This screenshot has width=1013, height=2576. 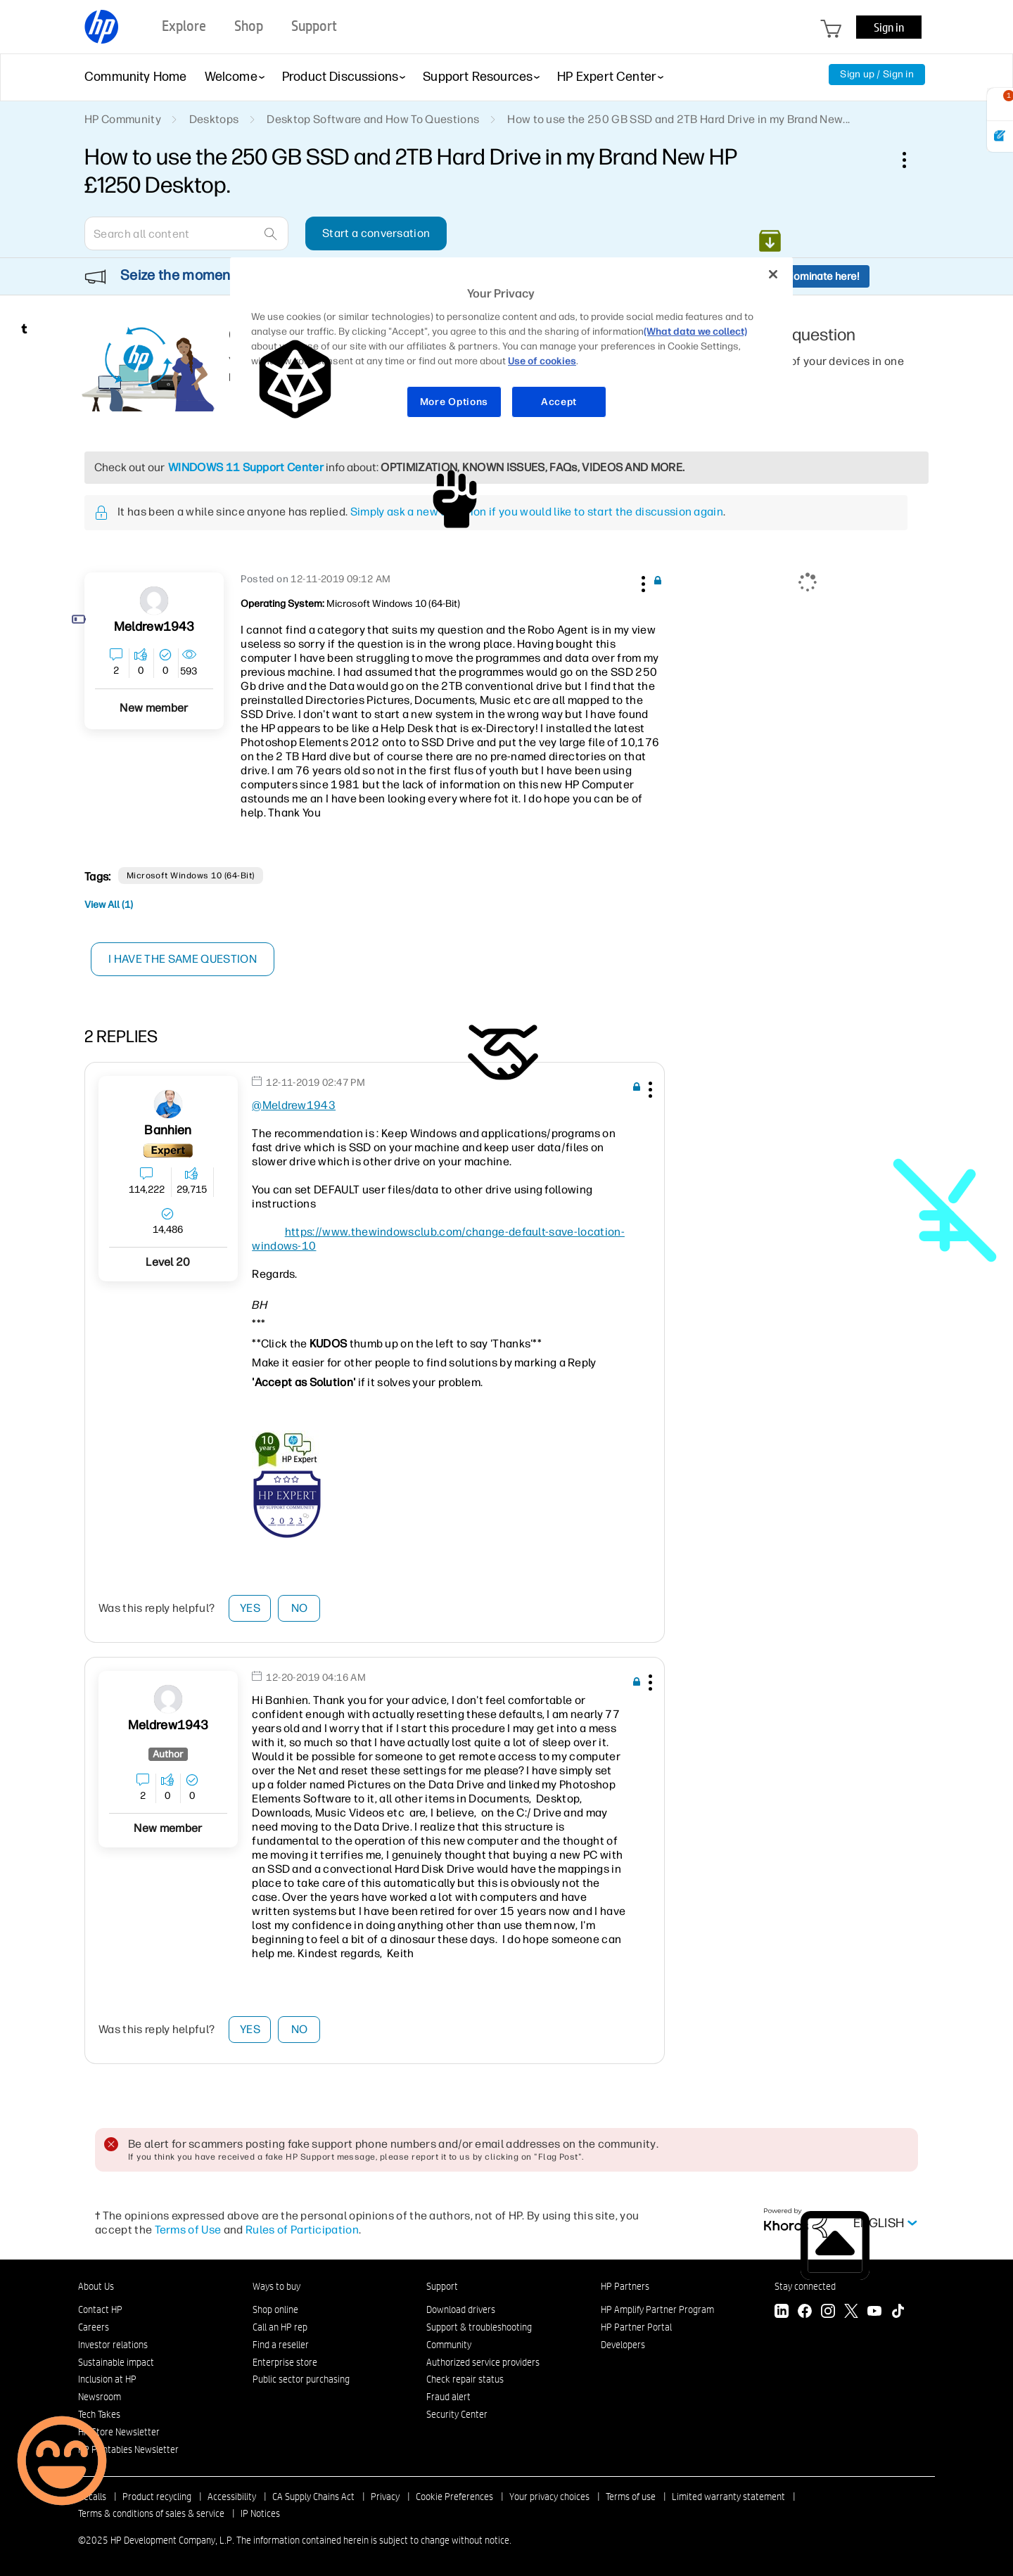 I want to click on download to storage or archive, so click(x=770, y=241).